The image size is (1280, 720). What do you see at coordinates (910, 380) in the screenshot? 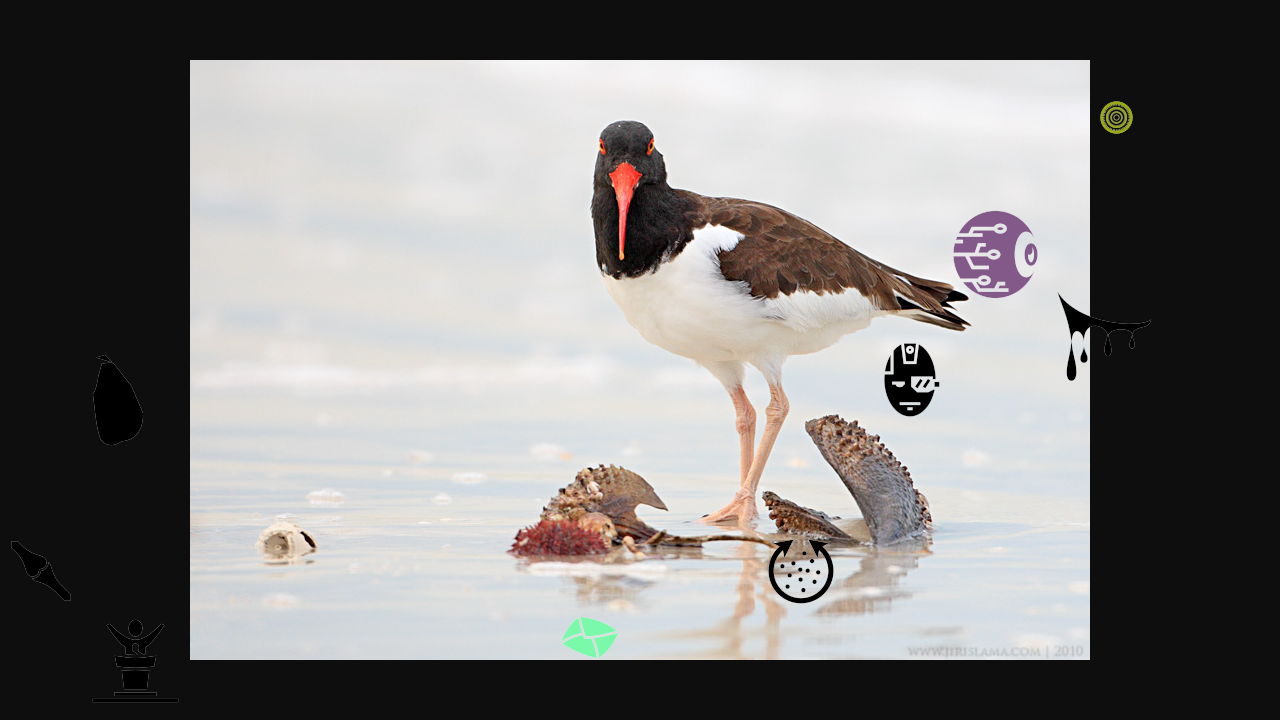
I see `access cyborg or android character options` at bounding box center [910, 380].